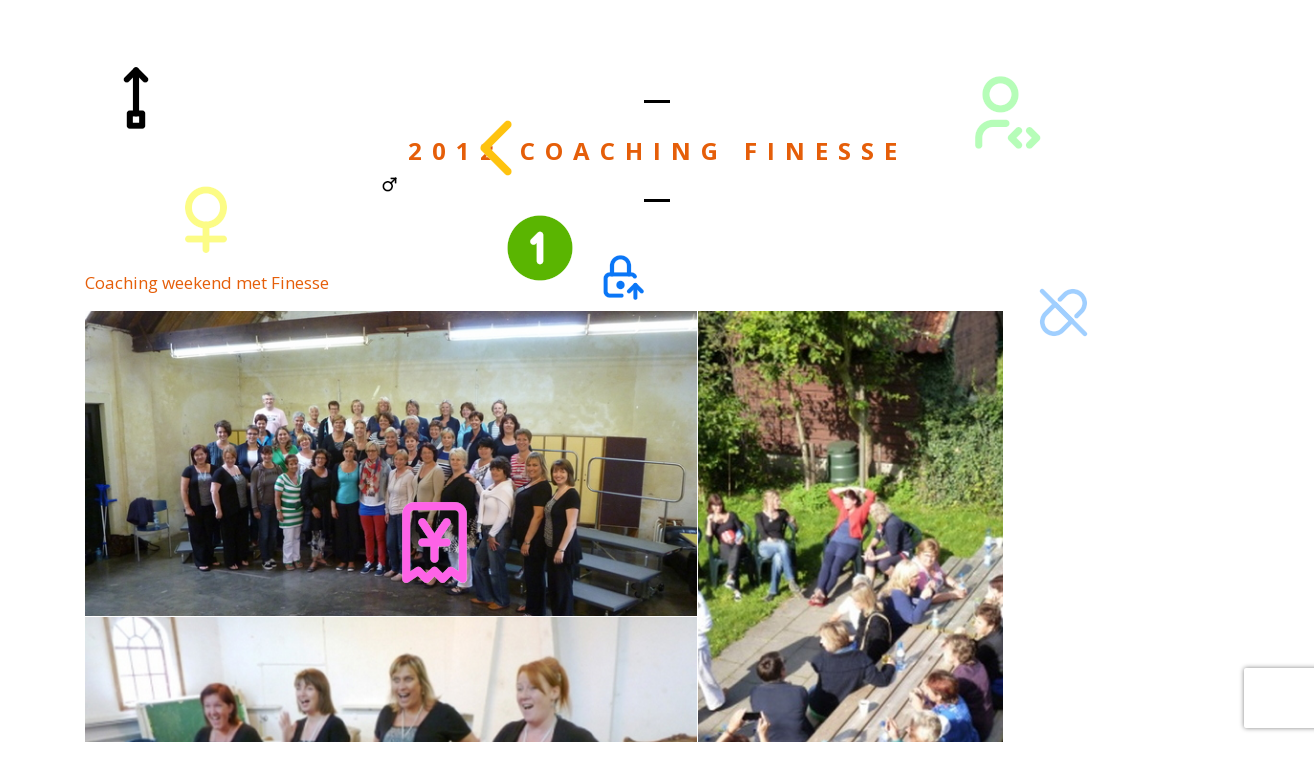  I want to click on select femme gender identity, so click(206, 218).